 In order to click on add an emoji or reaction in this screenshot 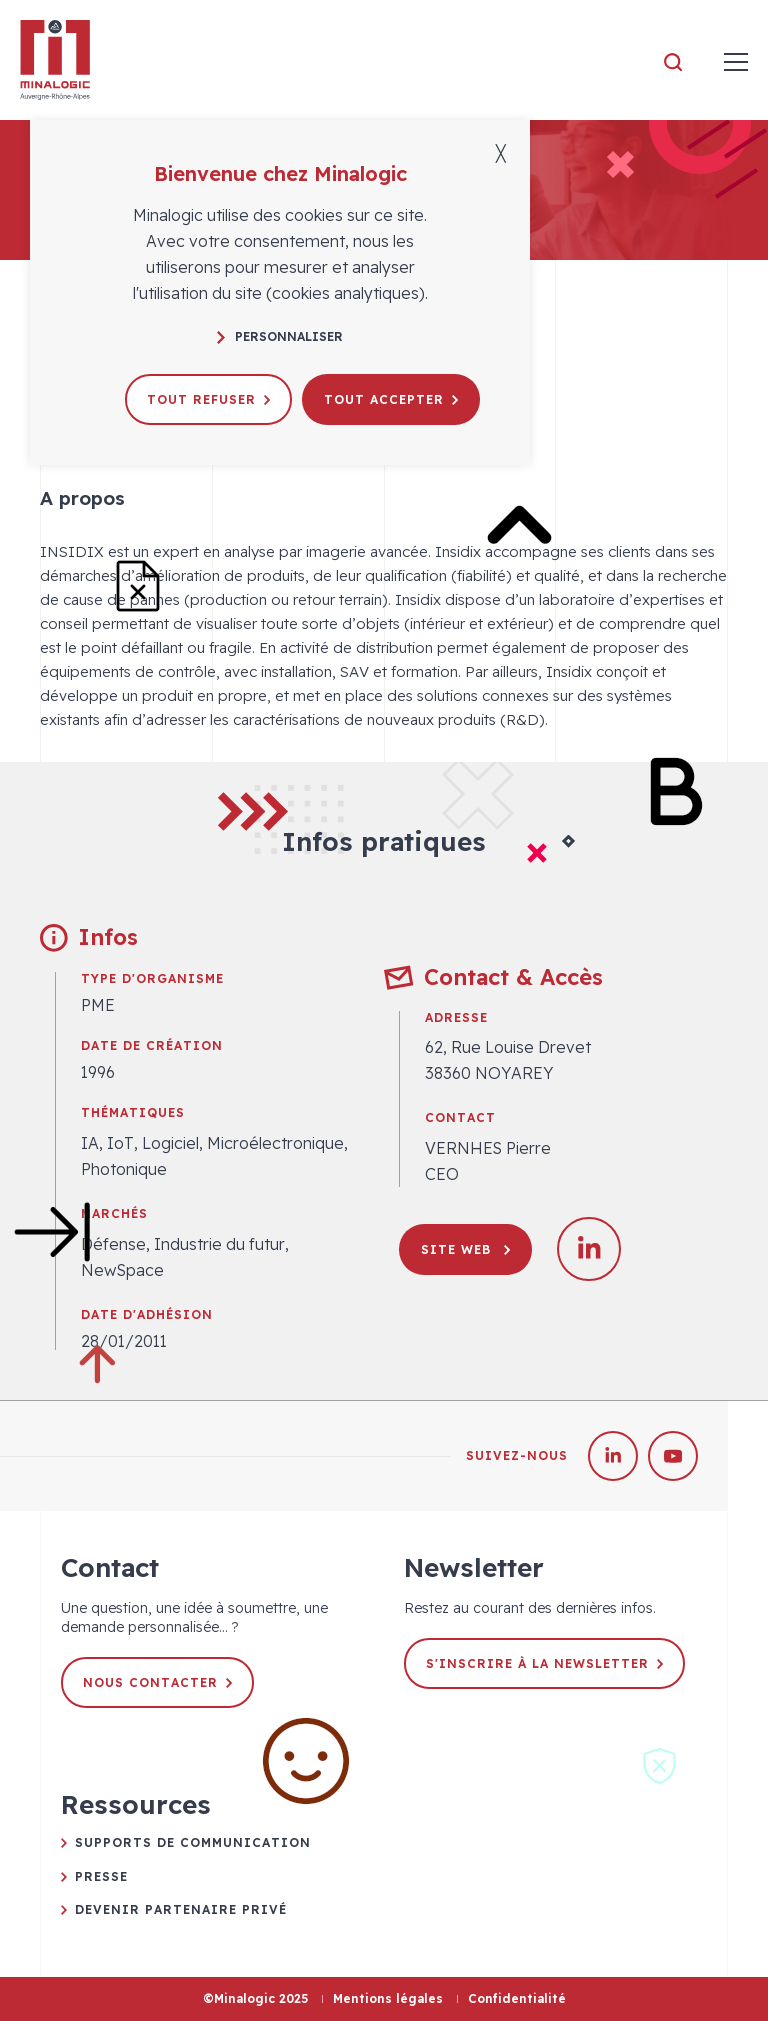, I will do `click(306, 1761)`.